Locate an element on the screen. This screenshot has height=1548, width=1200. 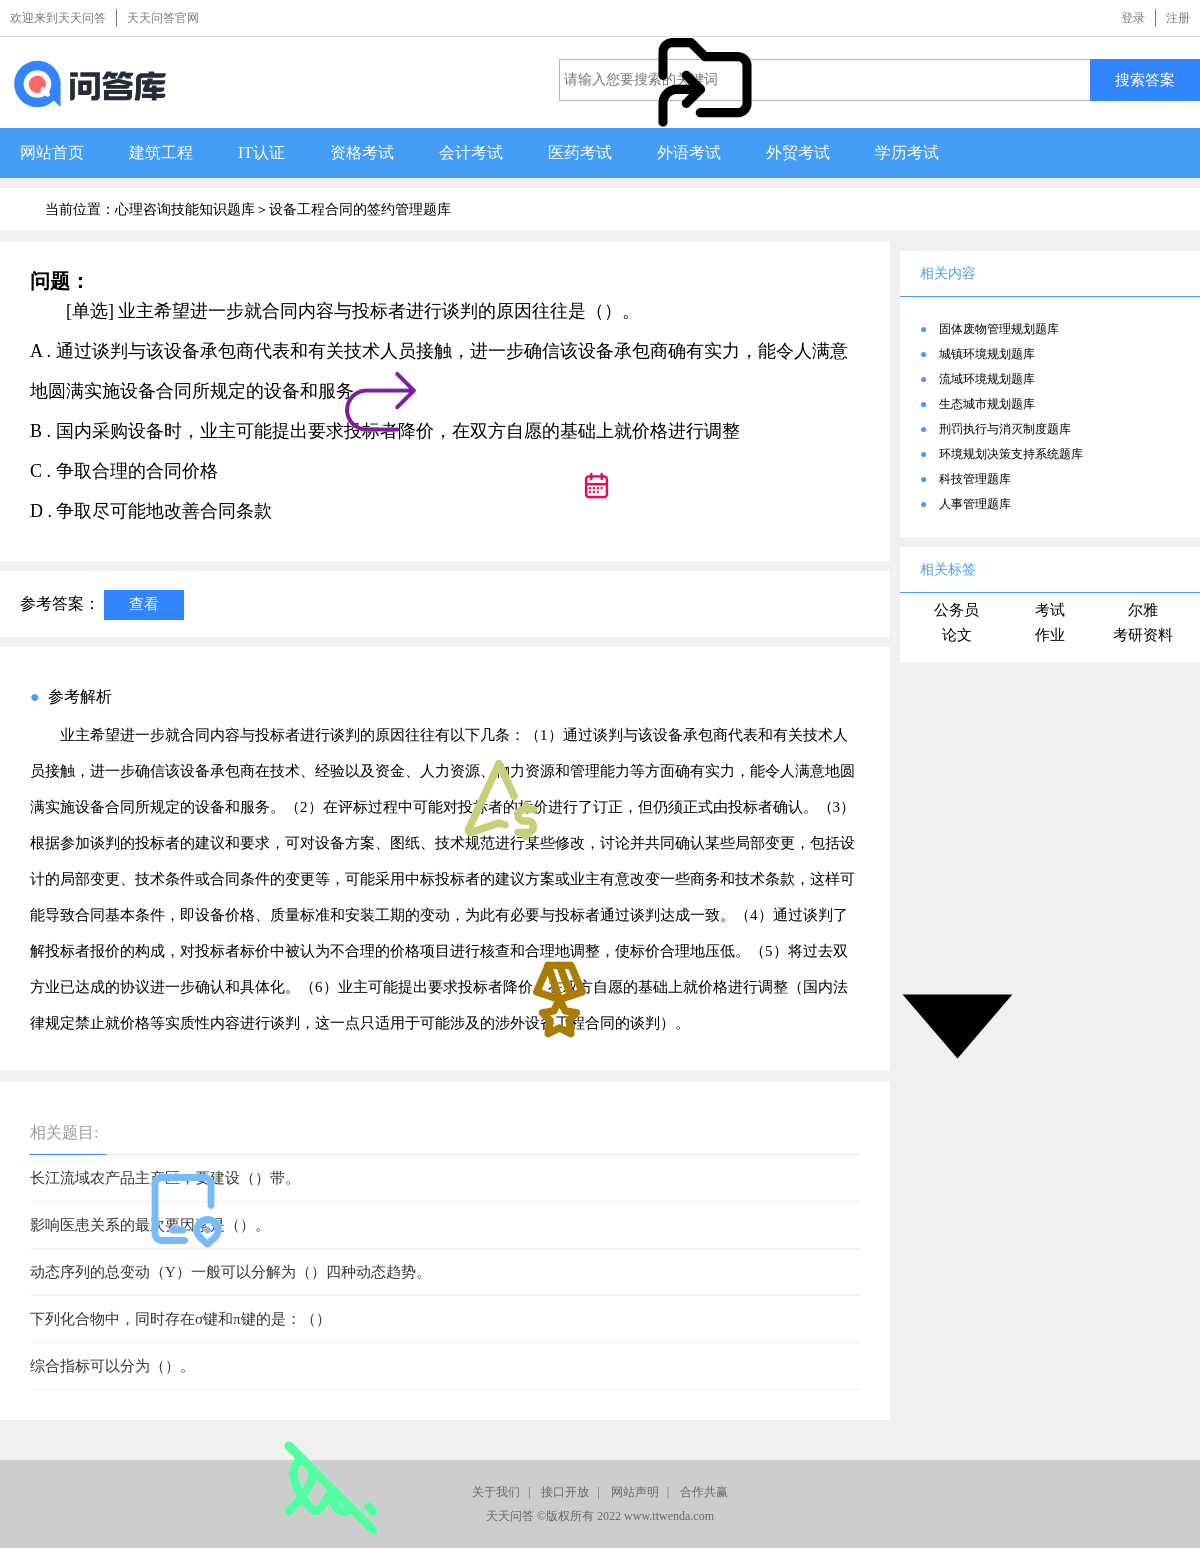
navigate to nearby financial services is located at coordinates (499, 798).